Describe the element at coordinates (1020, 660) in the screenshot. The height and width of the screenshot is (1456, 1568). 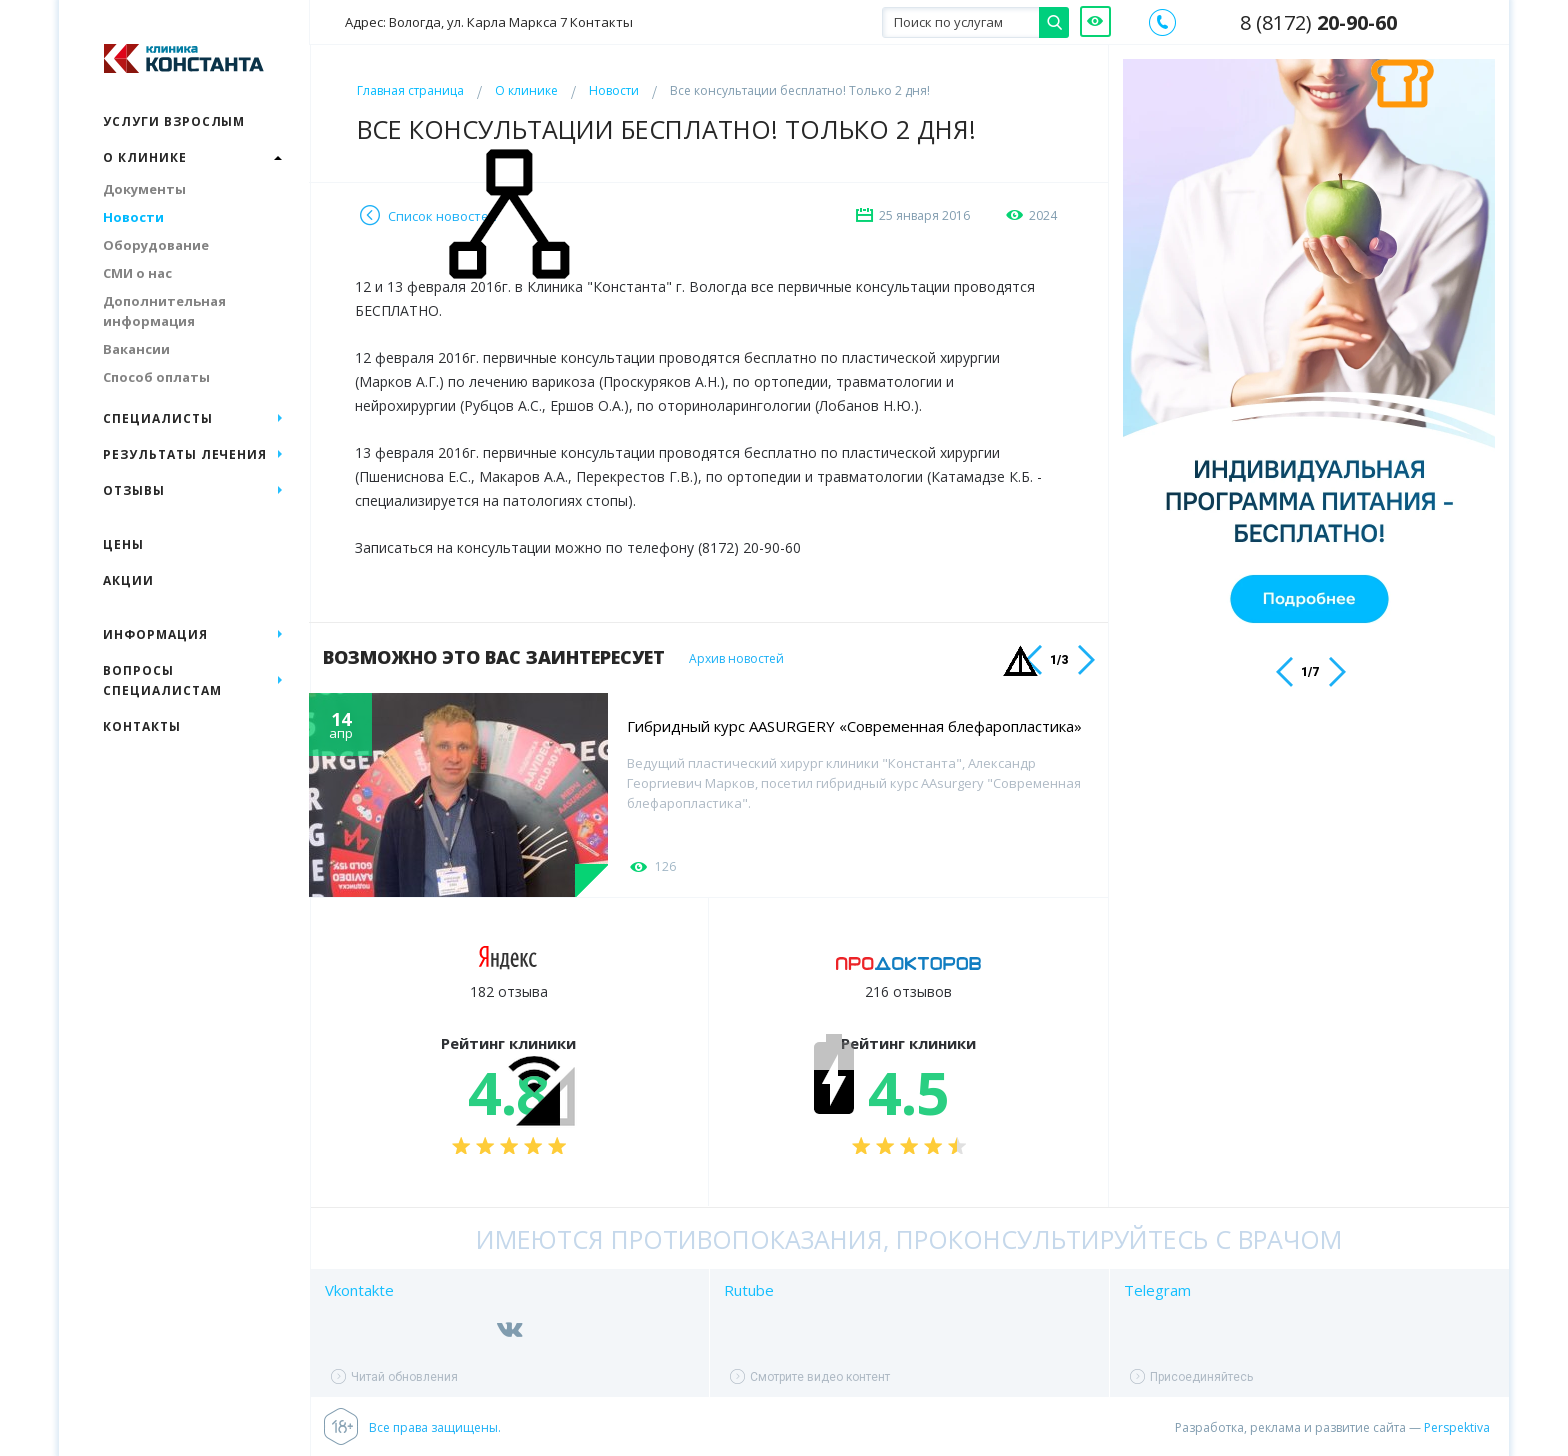
I see `view item details` at that location.